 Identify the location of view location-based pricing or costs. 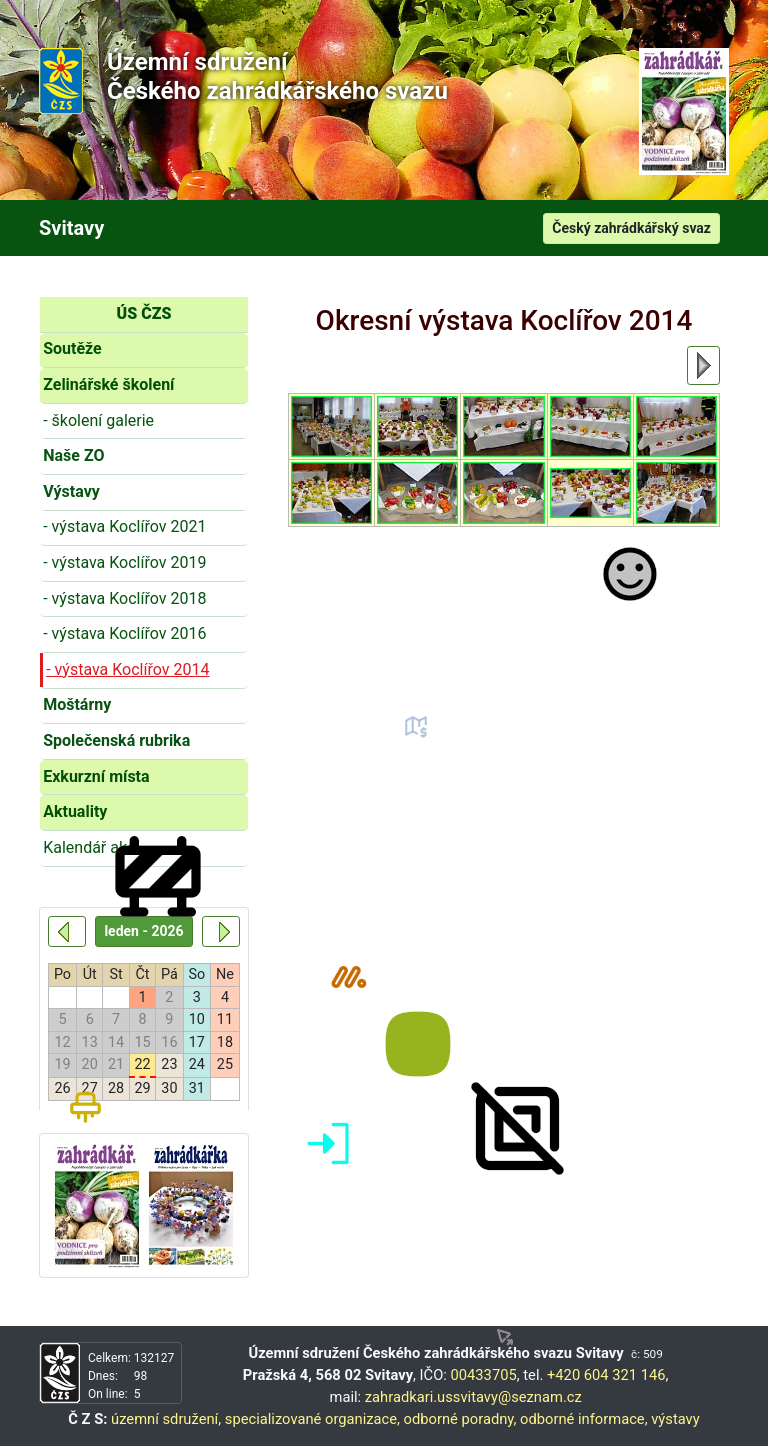
(416, 726).